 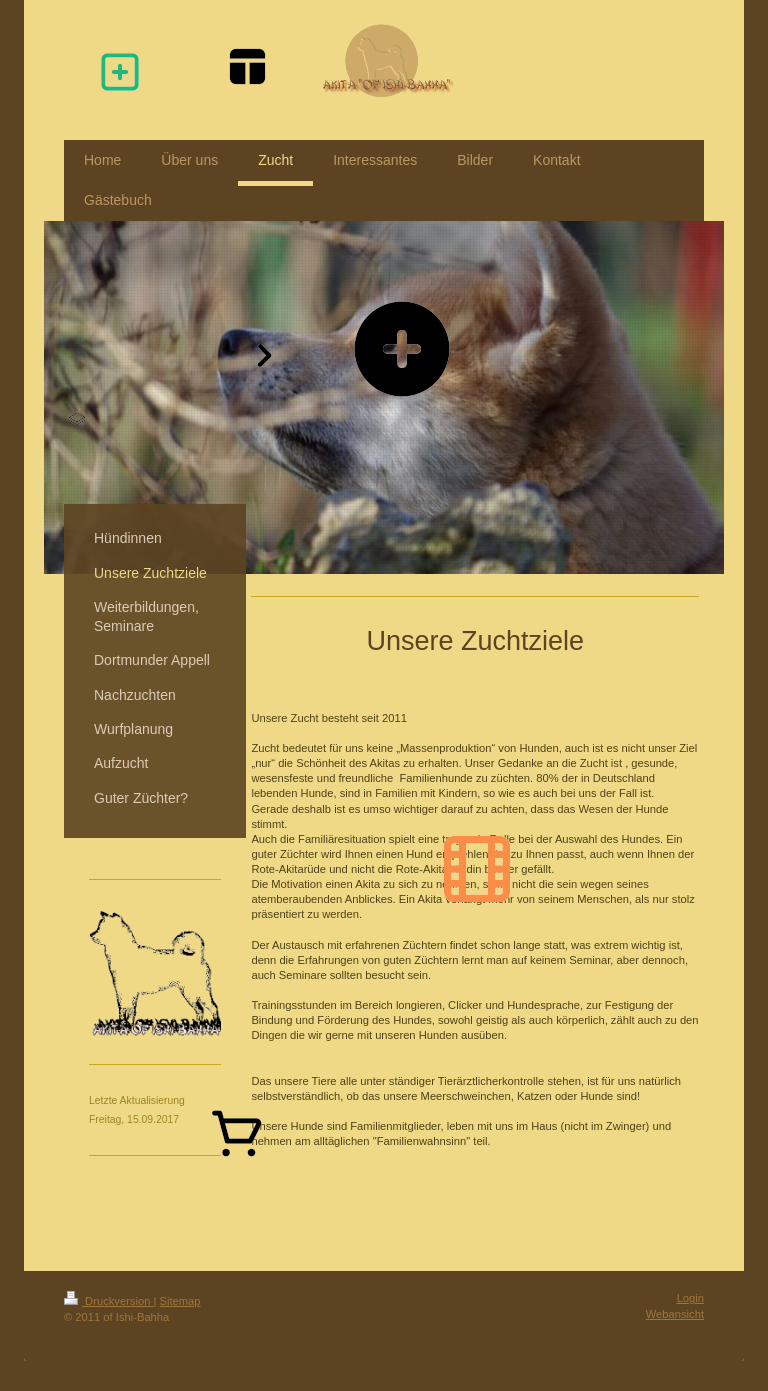 What do you see at coordinates (477, 869) in the screenshot?
I see `access video or movie content` at bounding box center [477, 869].